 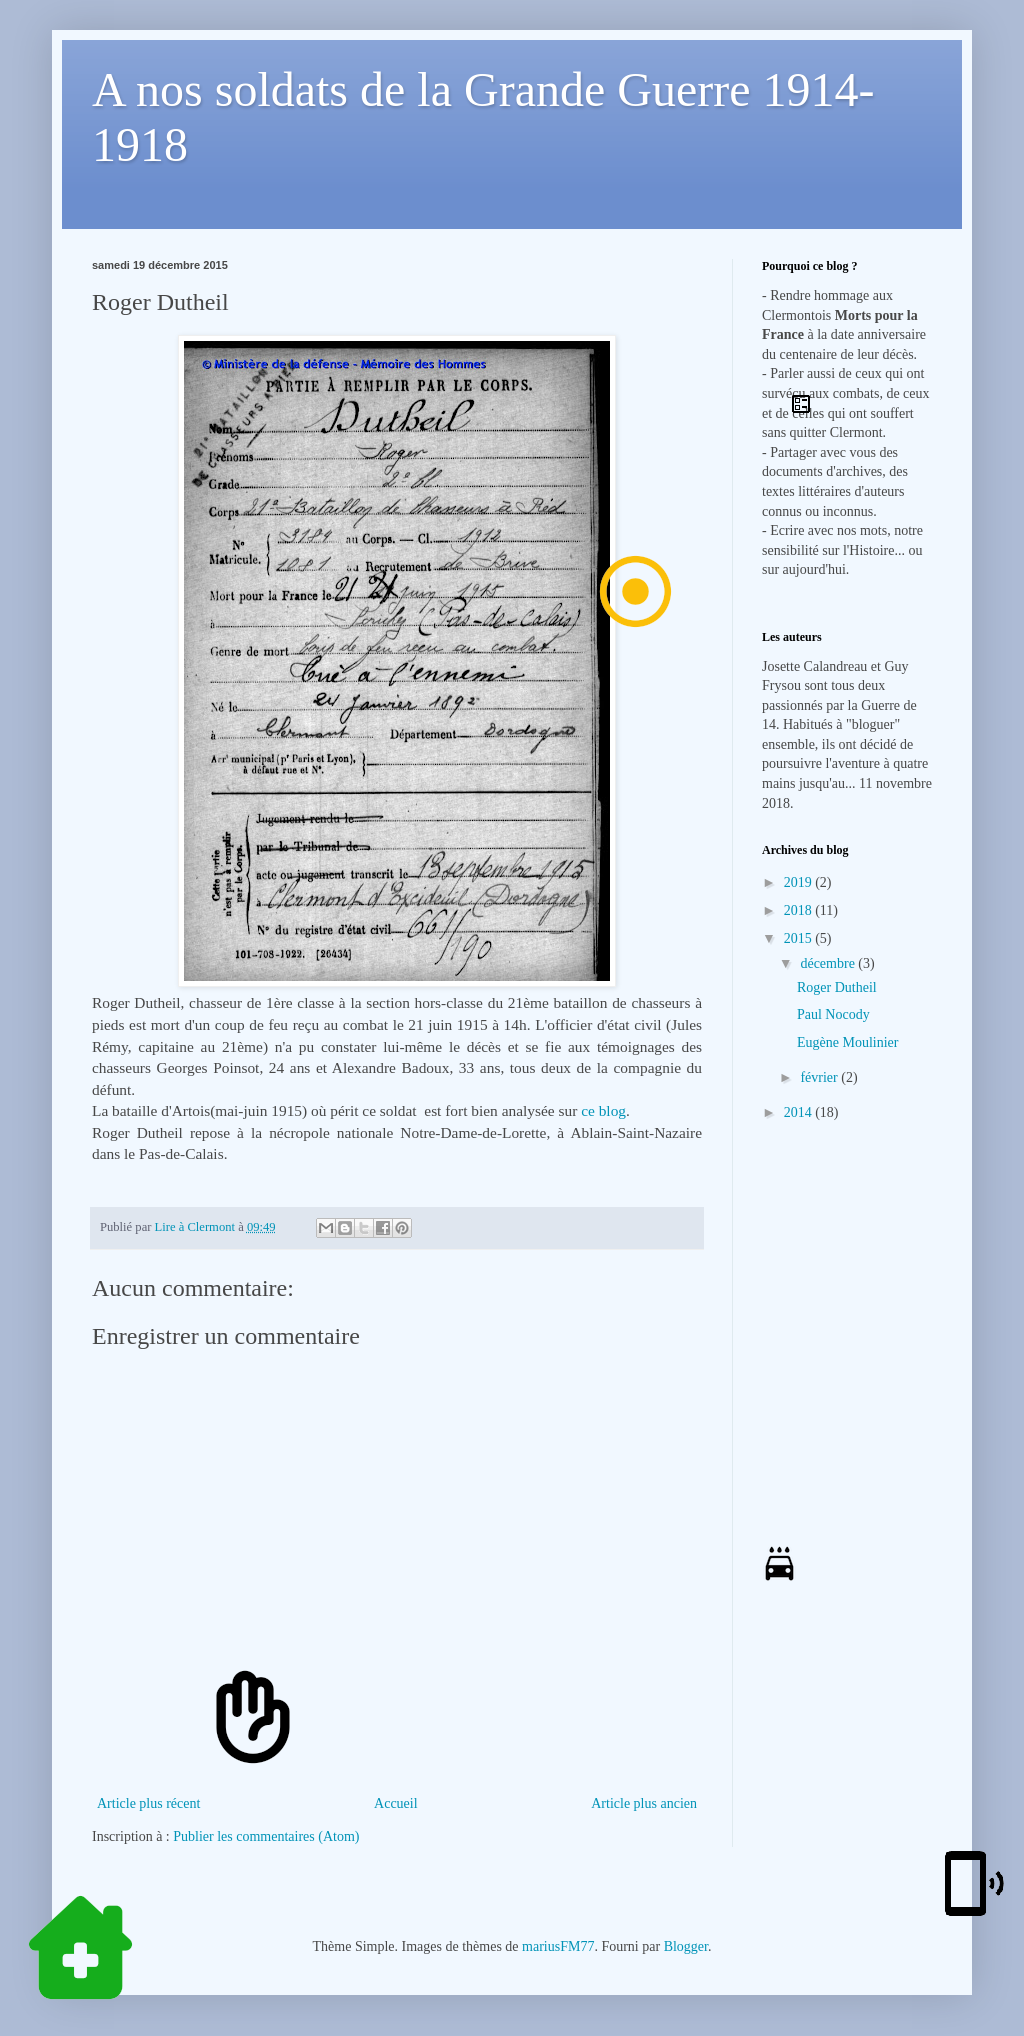 I want to click on find nearby car wash locations, so click(x=779, y=1563).